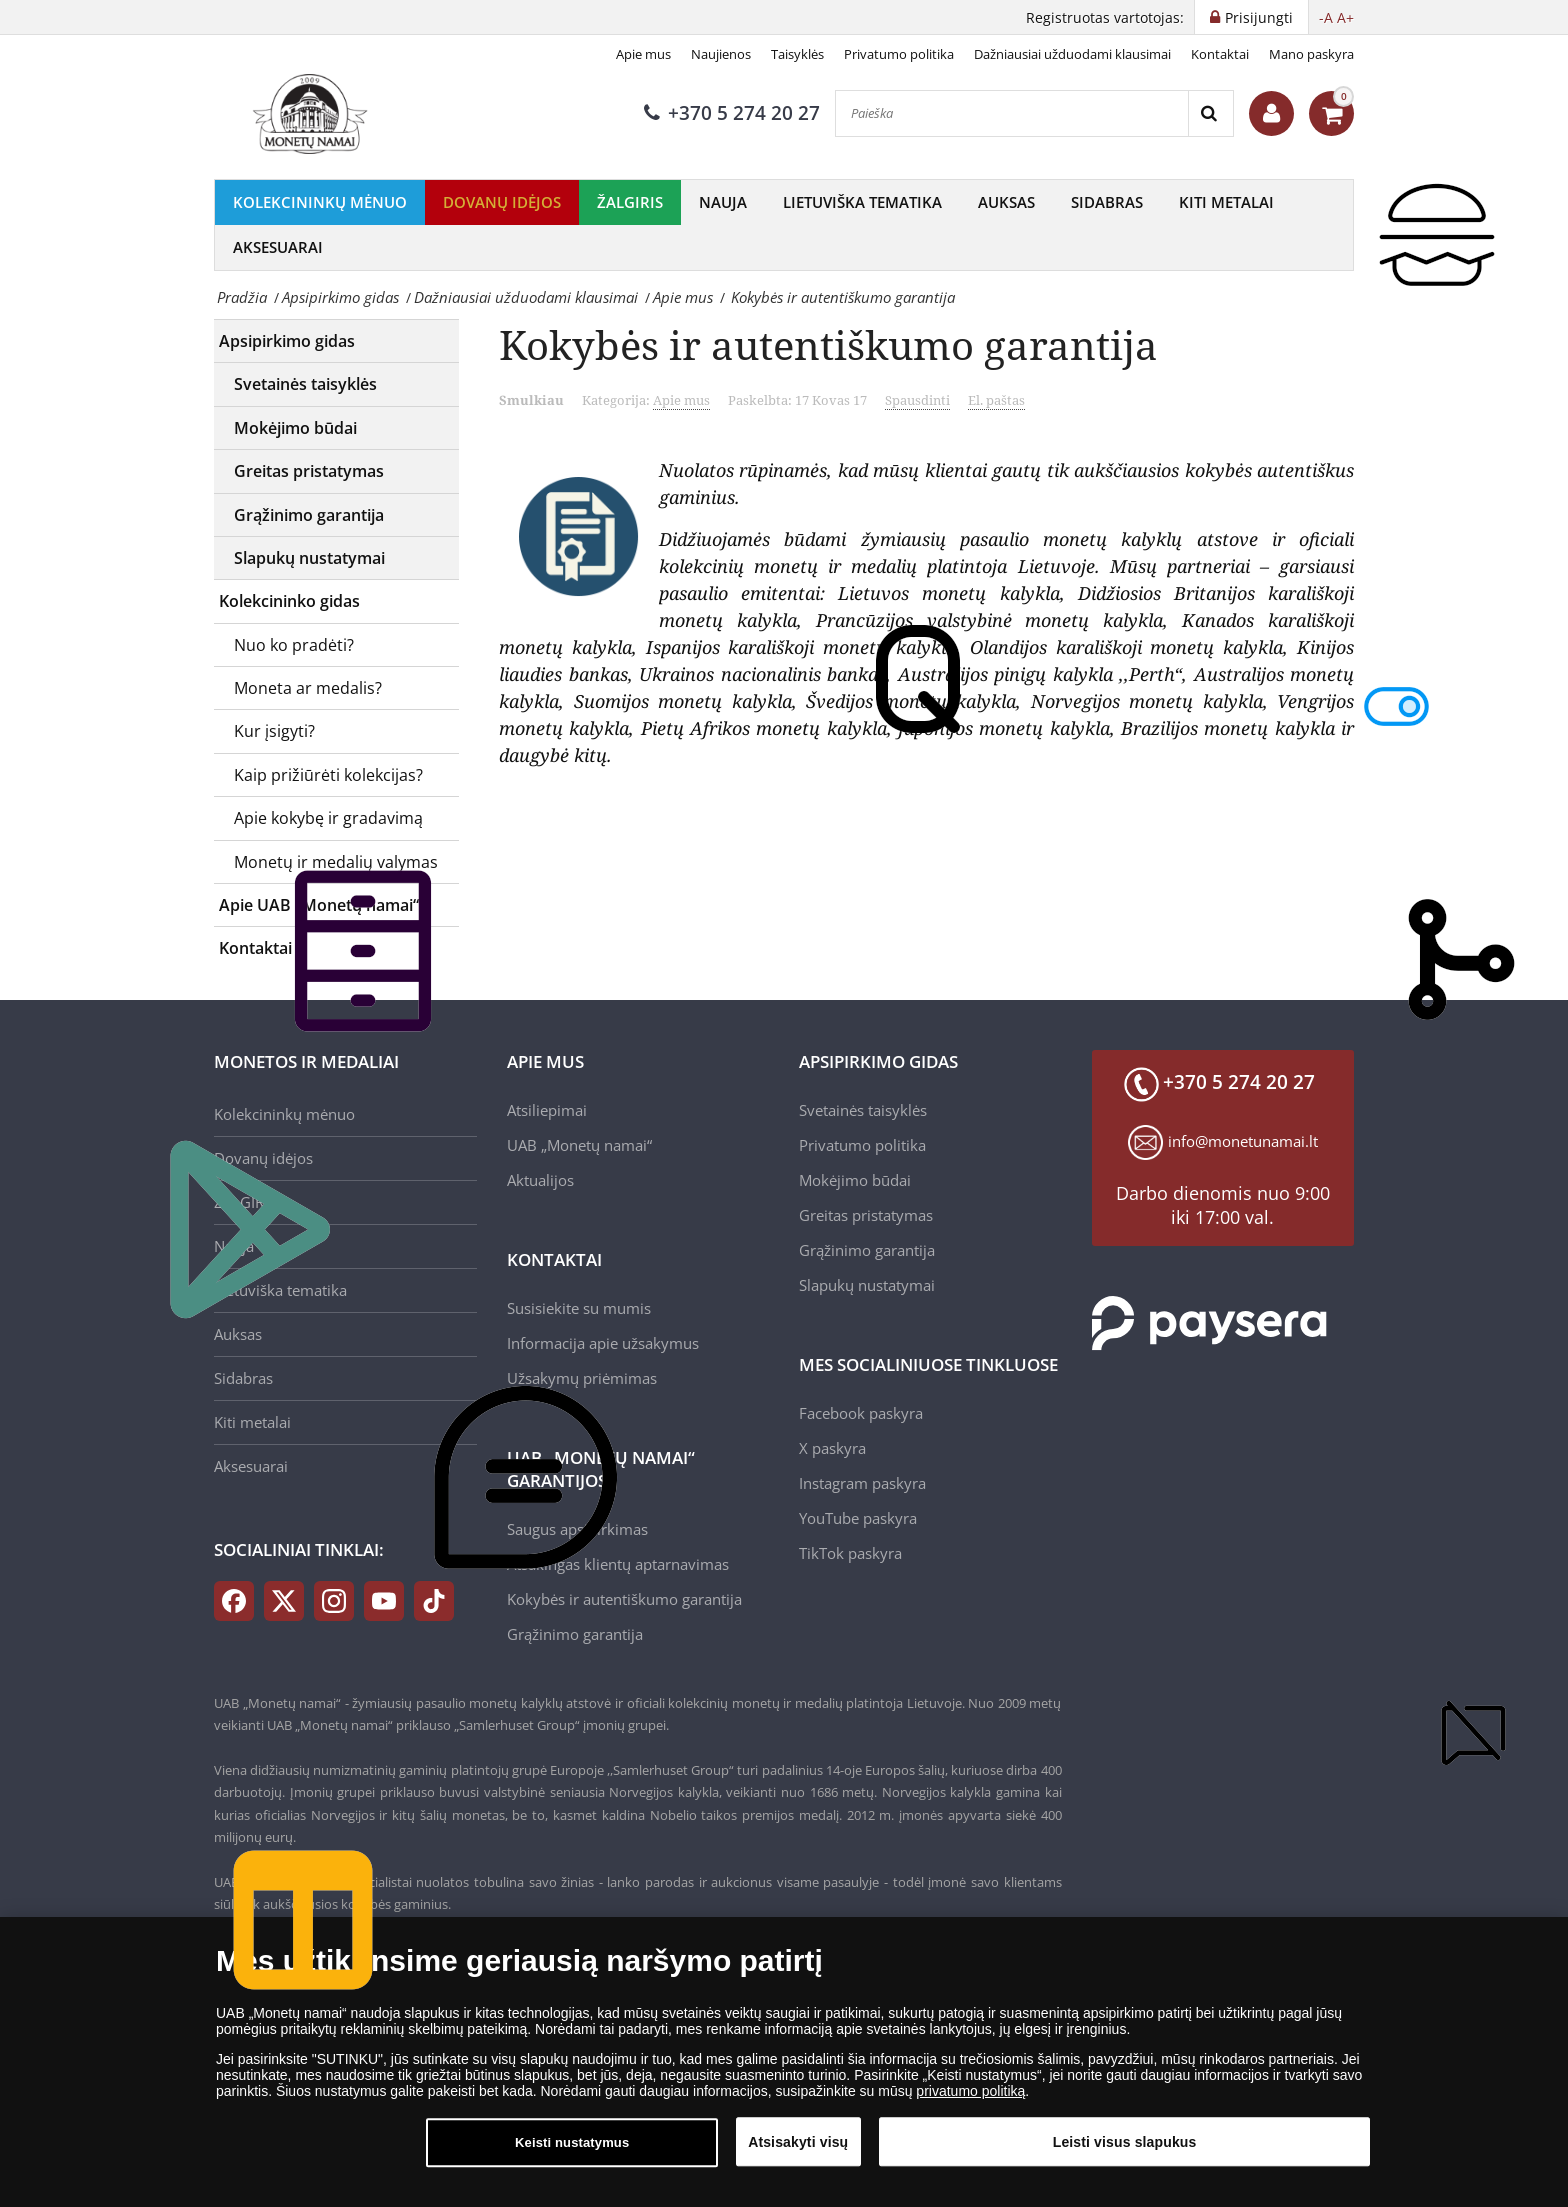  What do you see at coordinates (250, 1229) in the screenshot?
I see `open google play store` at bounding box center [250, 1229].